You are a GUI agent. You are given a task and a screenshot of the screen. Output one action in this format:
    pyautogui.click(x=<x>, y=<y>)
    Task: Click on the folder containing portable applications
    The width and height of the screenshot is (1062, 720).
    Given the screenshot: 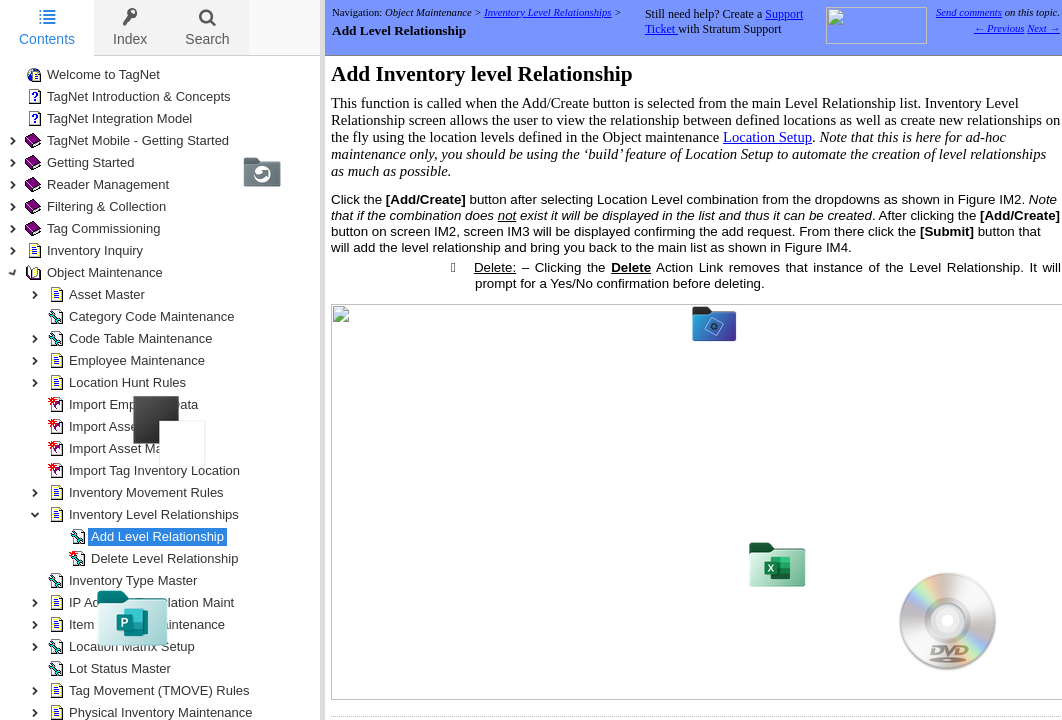 What is the action you would take?
    pyautogui.click(x=262, y=173)
    